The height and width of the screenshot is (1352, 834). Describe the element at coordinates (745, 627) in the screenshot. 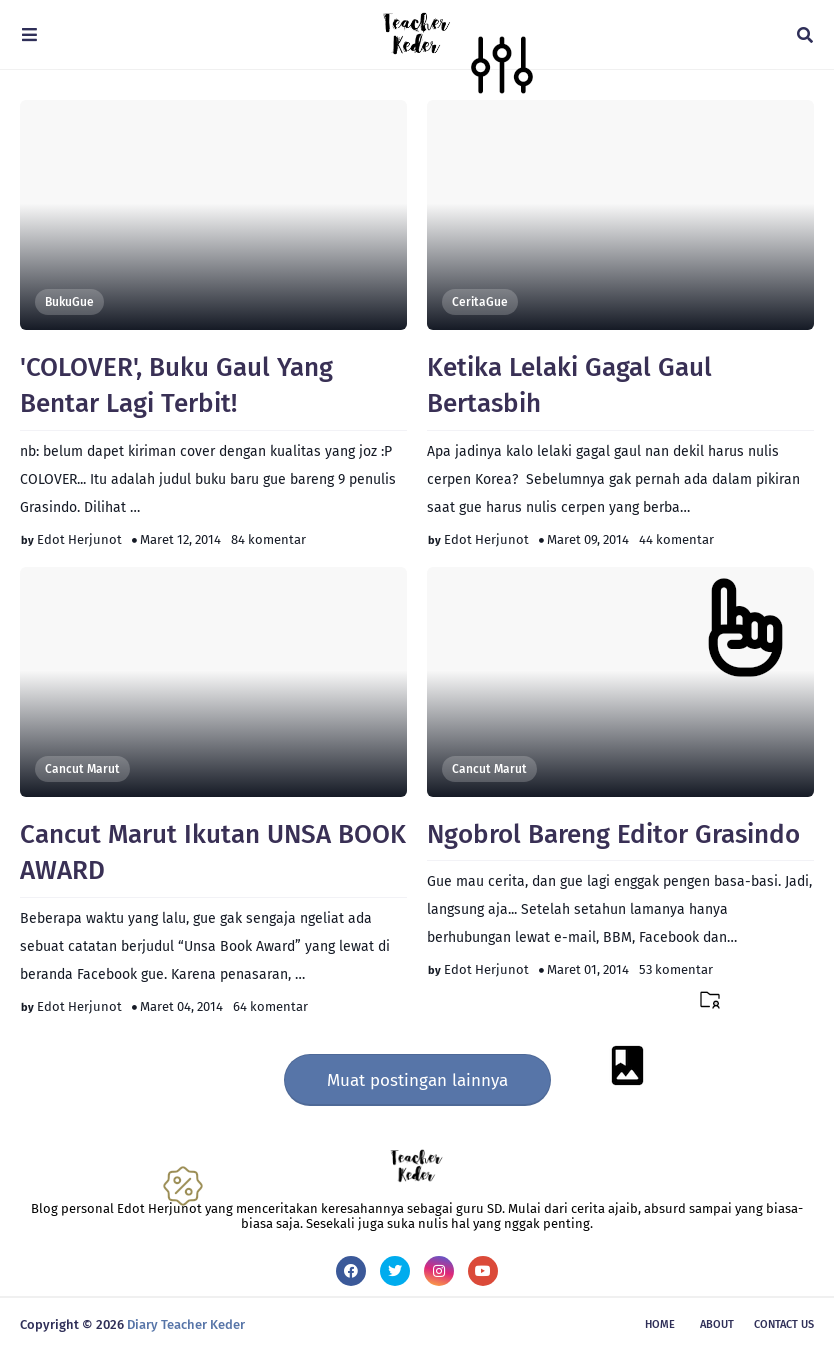

I see `tap to select or indicate something` at that location.